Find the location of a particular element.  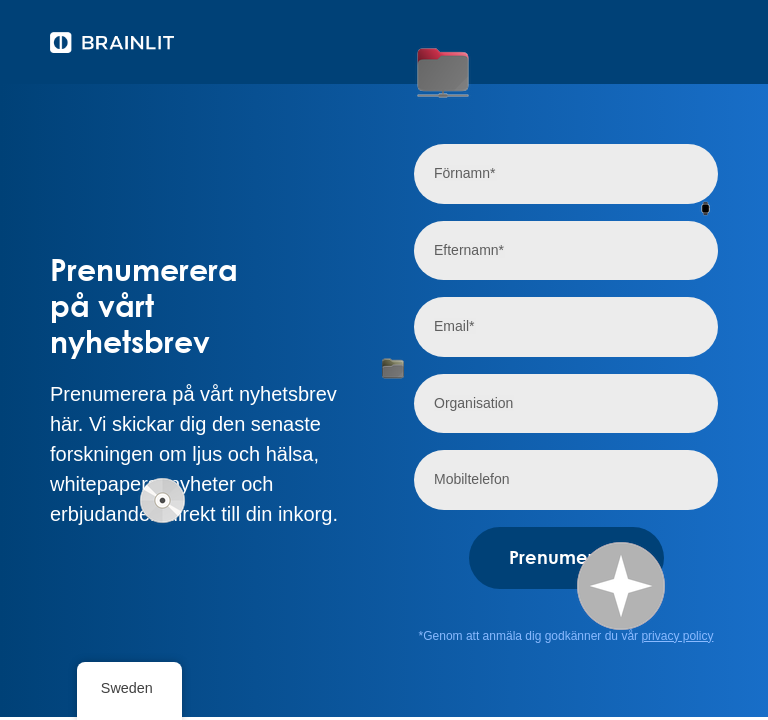

apple watch ultra device icon is located at coordinates (705, 208).